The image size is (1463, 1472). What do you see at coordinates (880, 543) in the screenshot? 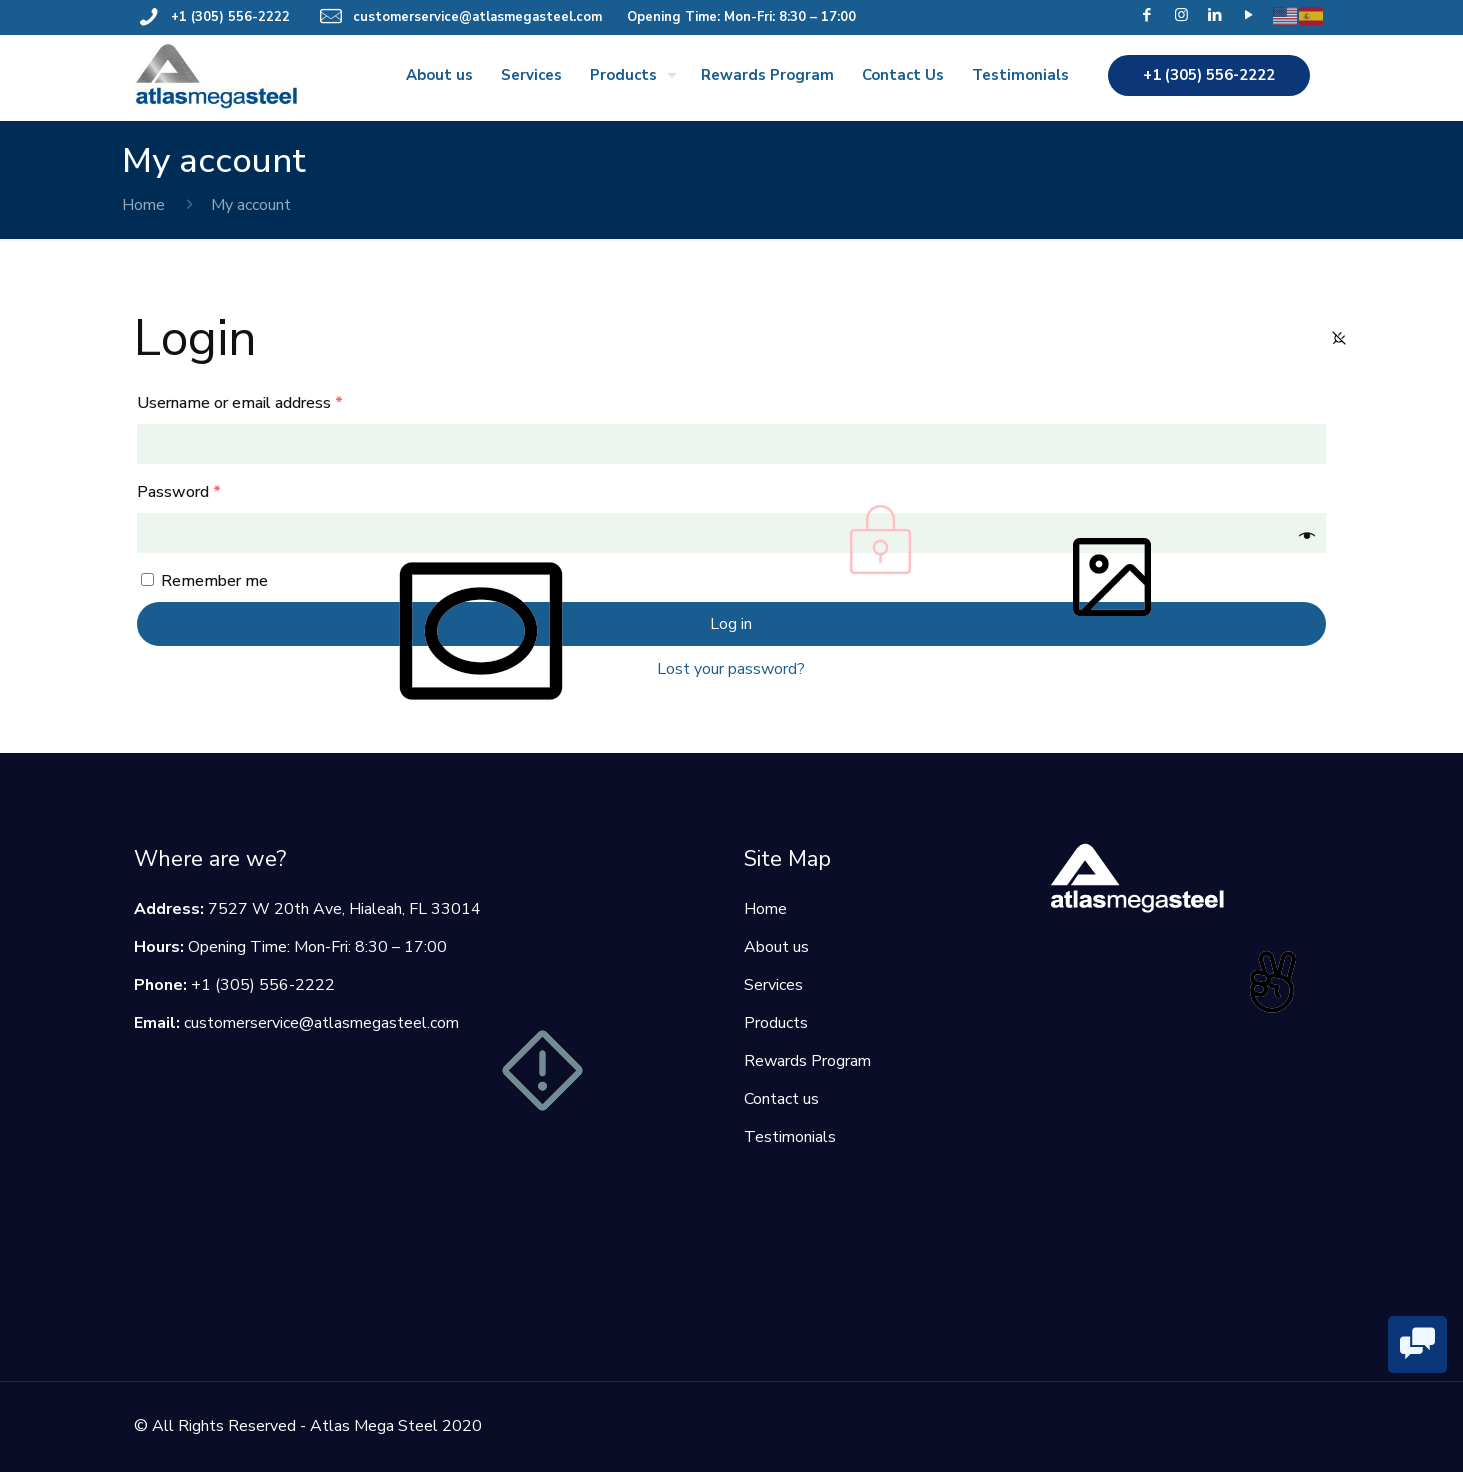
I see `access security or privacy settings` at bounding box center [880, 543].